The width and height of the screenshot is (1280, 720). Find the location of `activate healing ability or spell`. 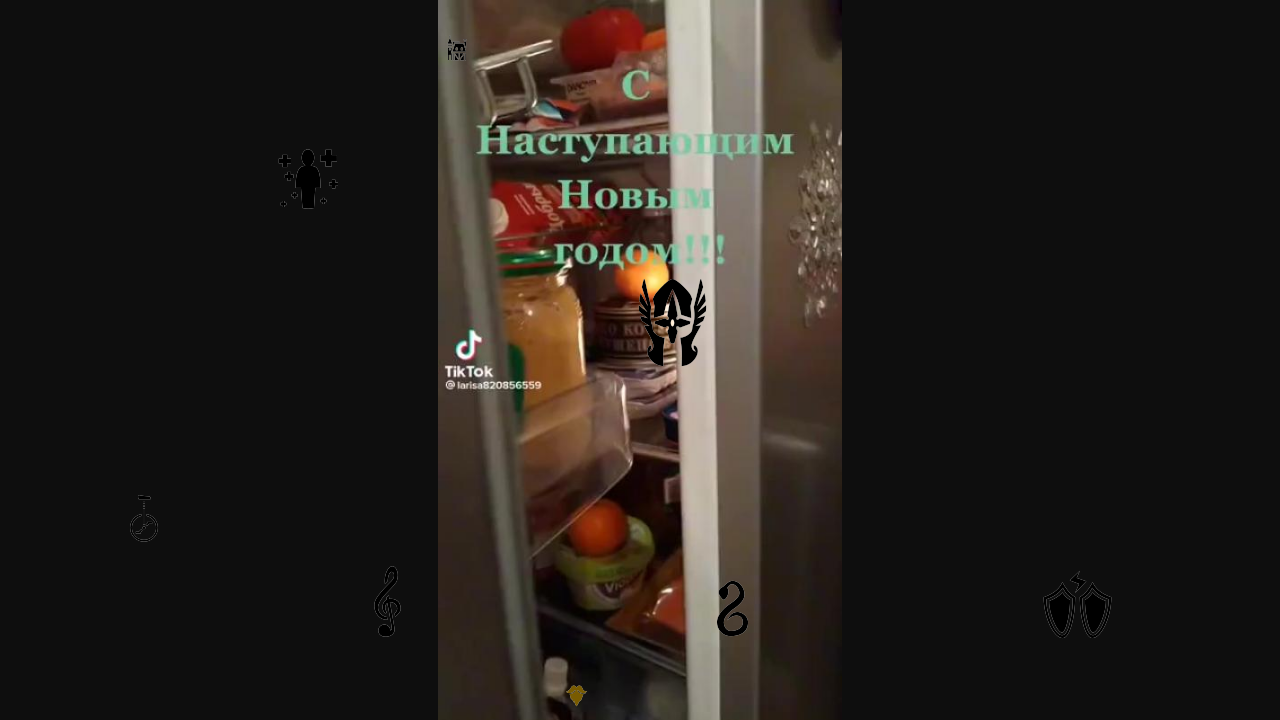

activate healing ability or spell is located at coordinates (308, 179).